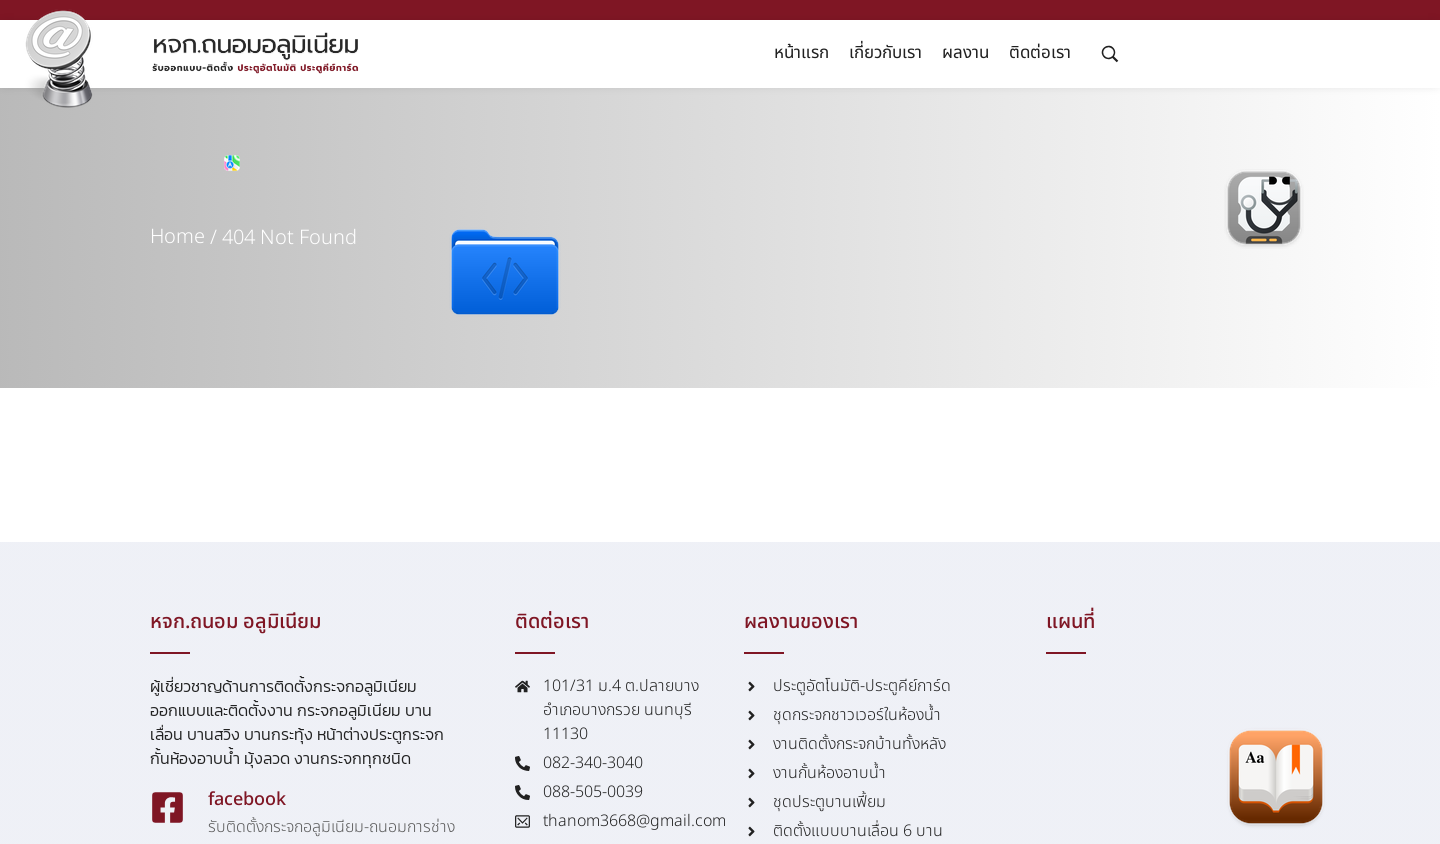 The width and height of the screenshot is (1440, 844). I want to click on open folder containing code or development files, so click(505, 272).